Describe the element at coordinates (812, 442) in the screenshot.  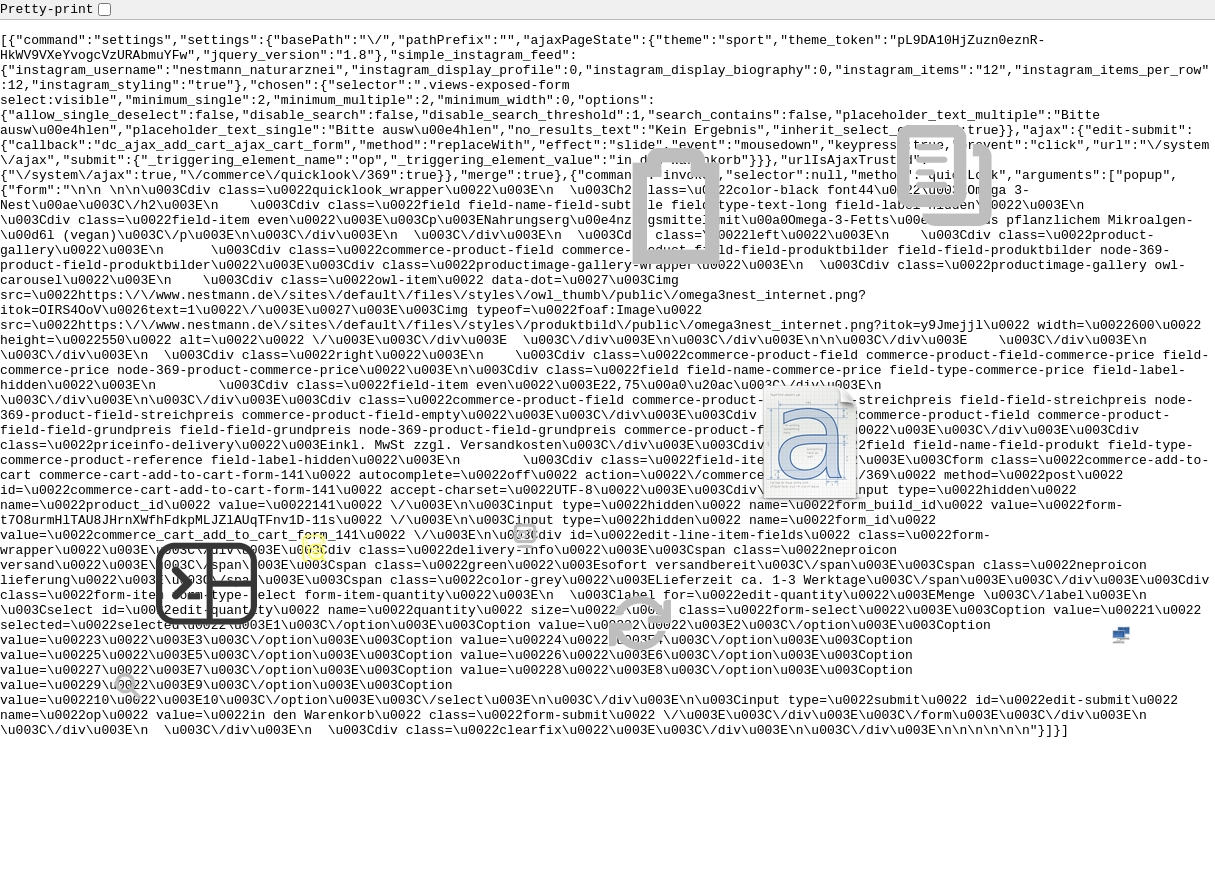
I see `a font file type indicator` at that location.